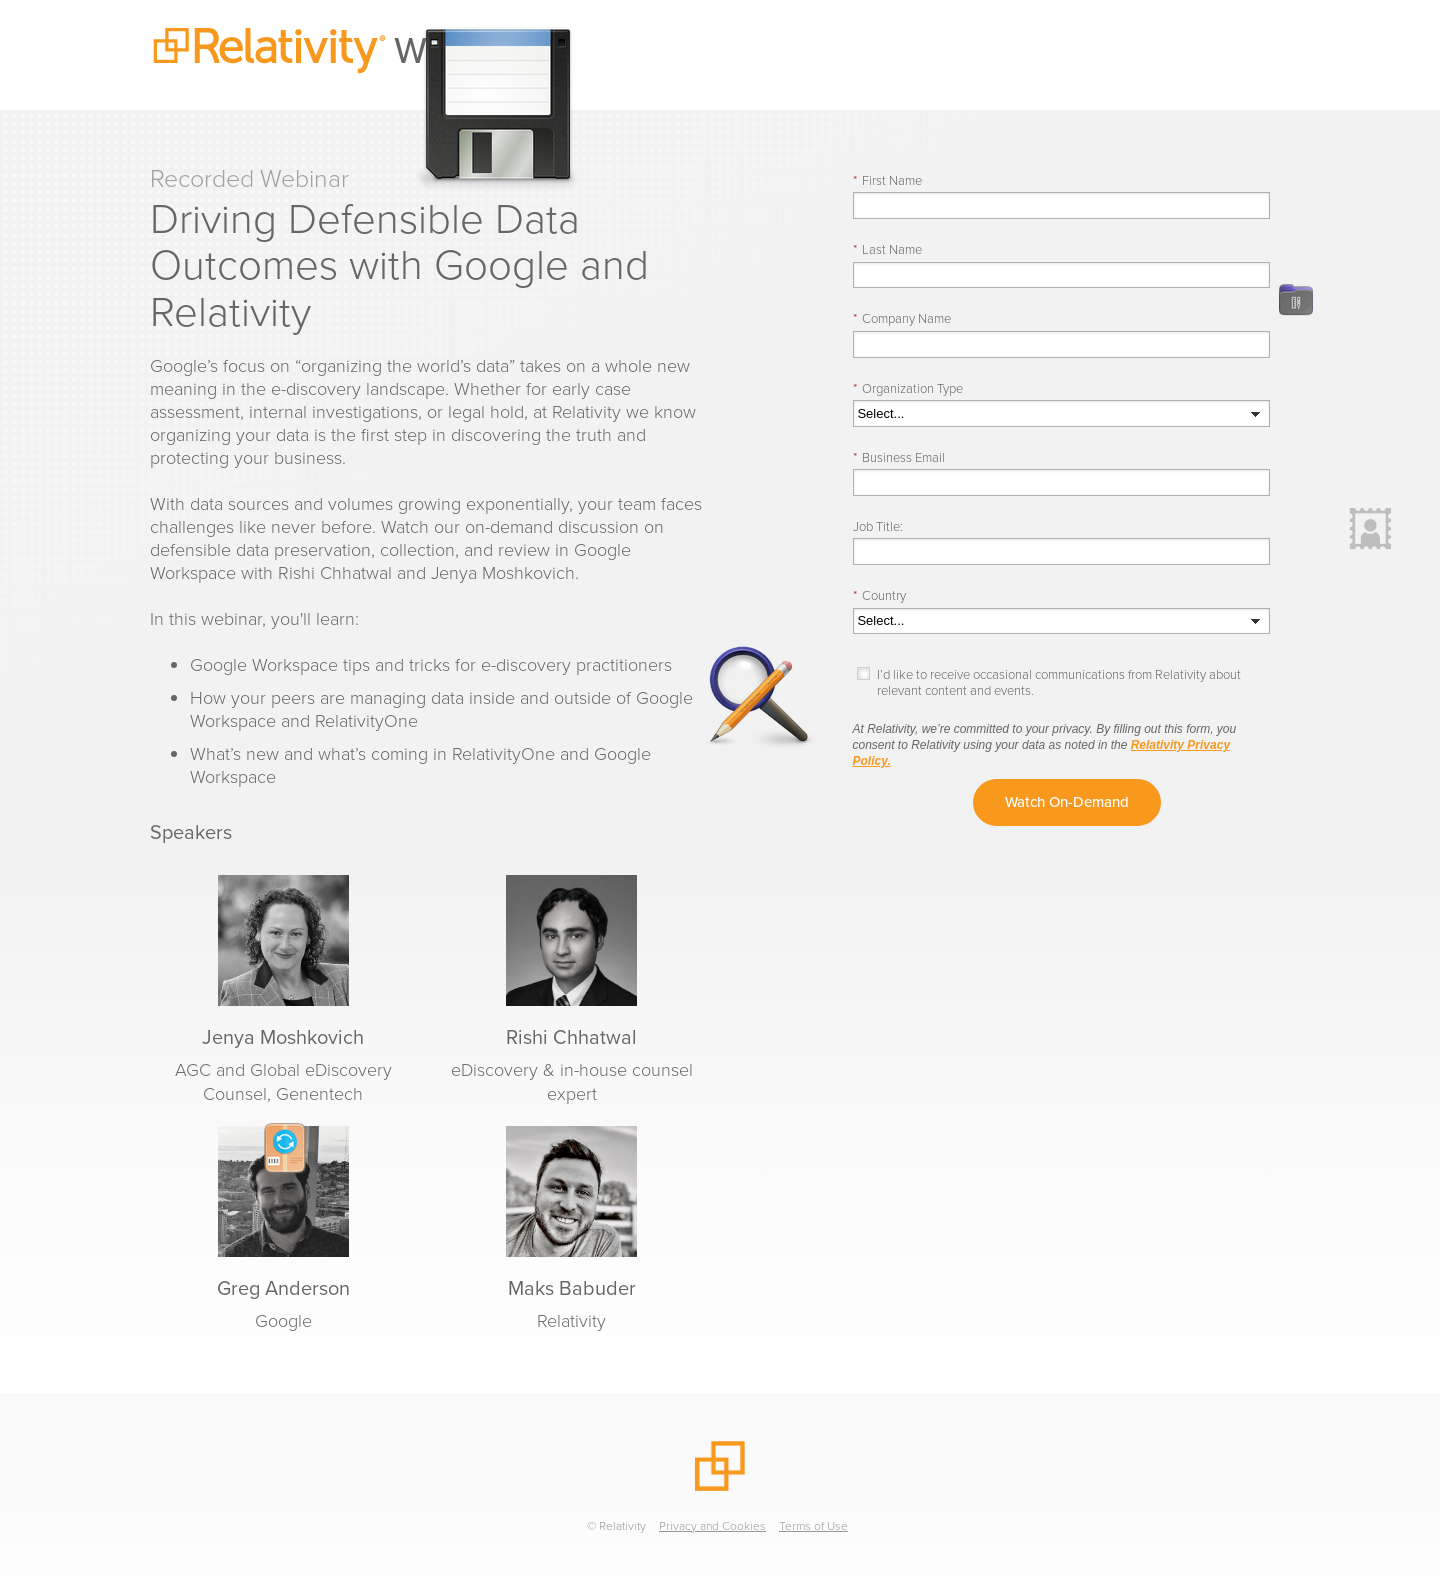 This screenshot has height=1596, width=1440. I want to click on save the current file or document, so click(501, 107).